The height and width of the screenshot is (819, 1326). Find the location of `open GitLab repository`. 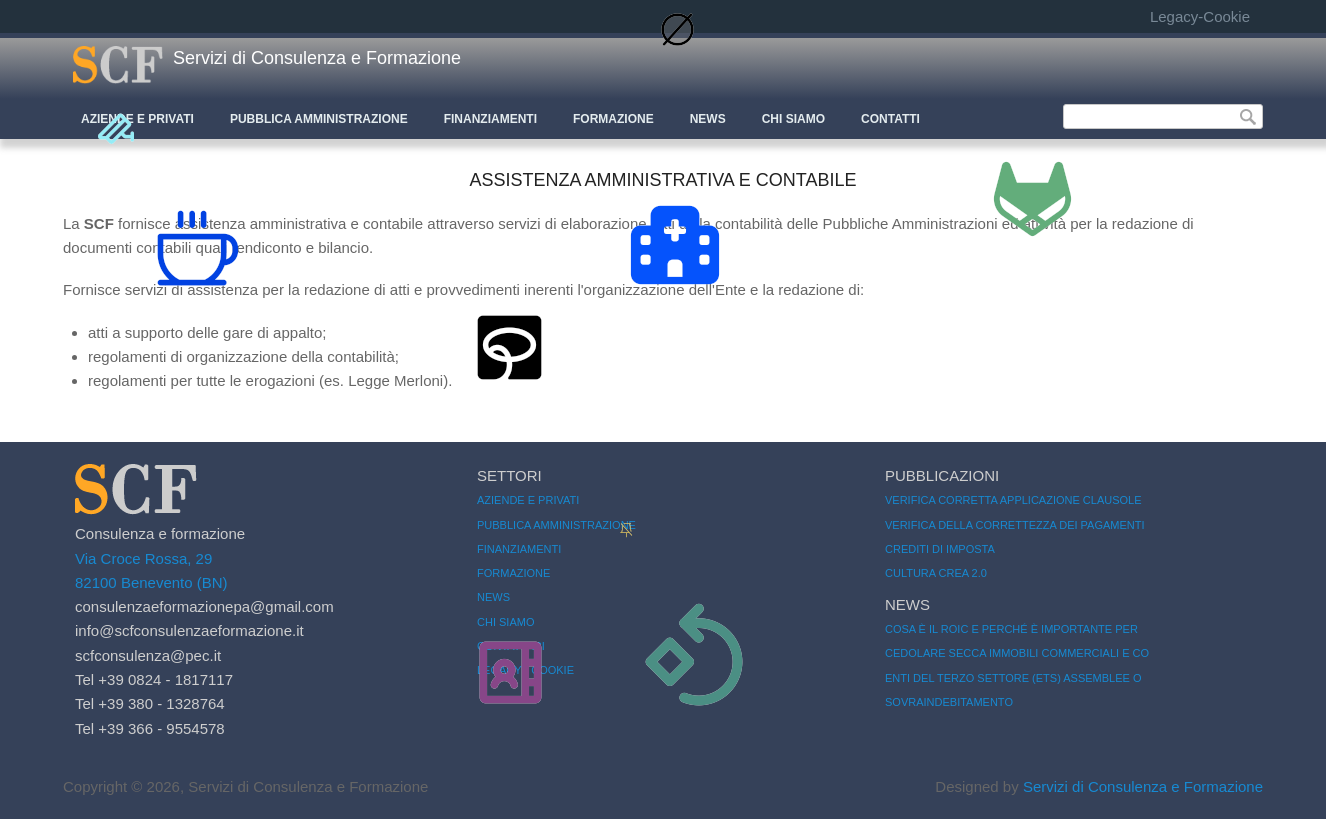

open GitLab repository is located at coordinates (1032, 197).